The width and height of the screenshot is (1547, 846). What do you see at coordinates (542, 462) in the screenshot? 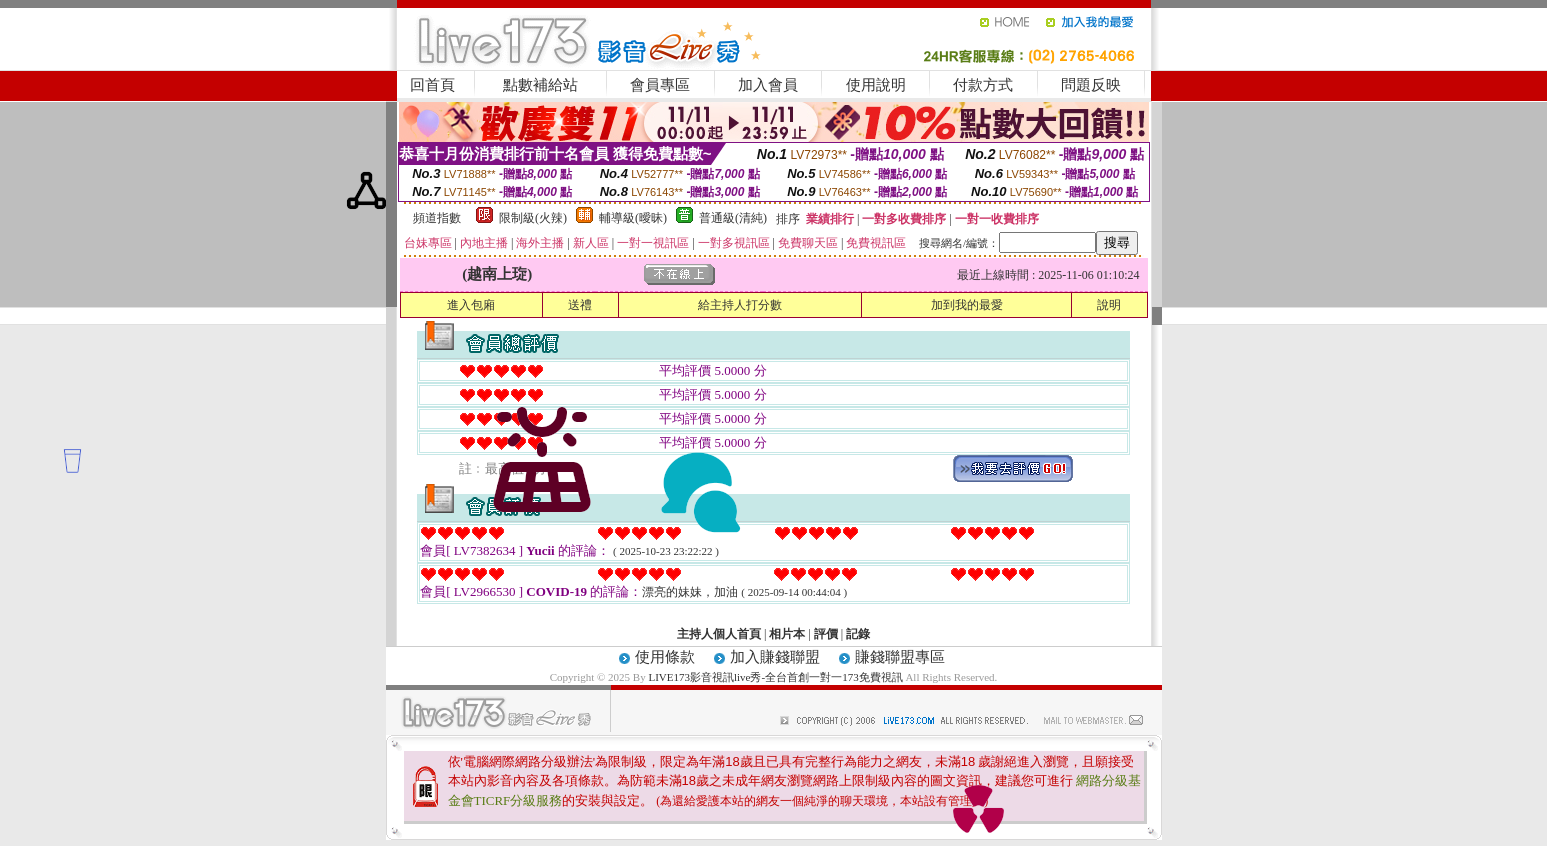
I see `access solar energy settings` at bounding box center [542, 462].